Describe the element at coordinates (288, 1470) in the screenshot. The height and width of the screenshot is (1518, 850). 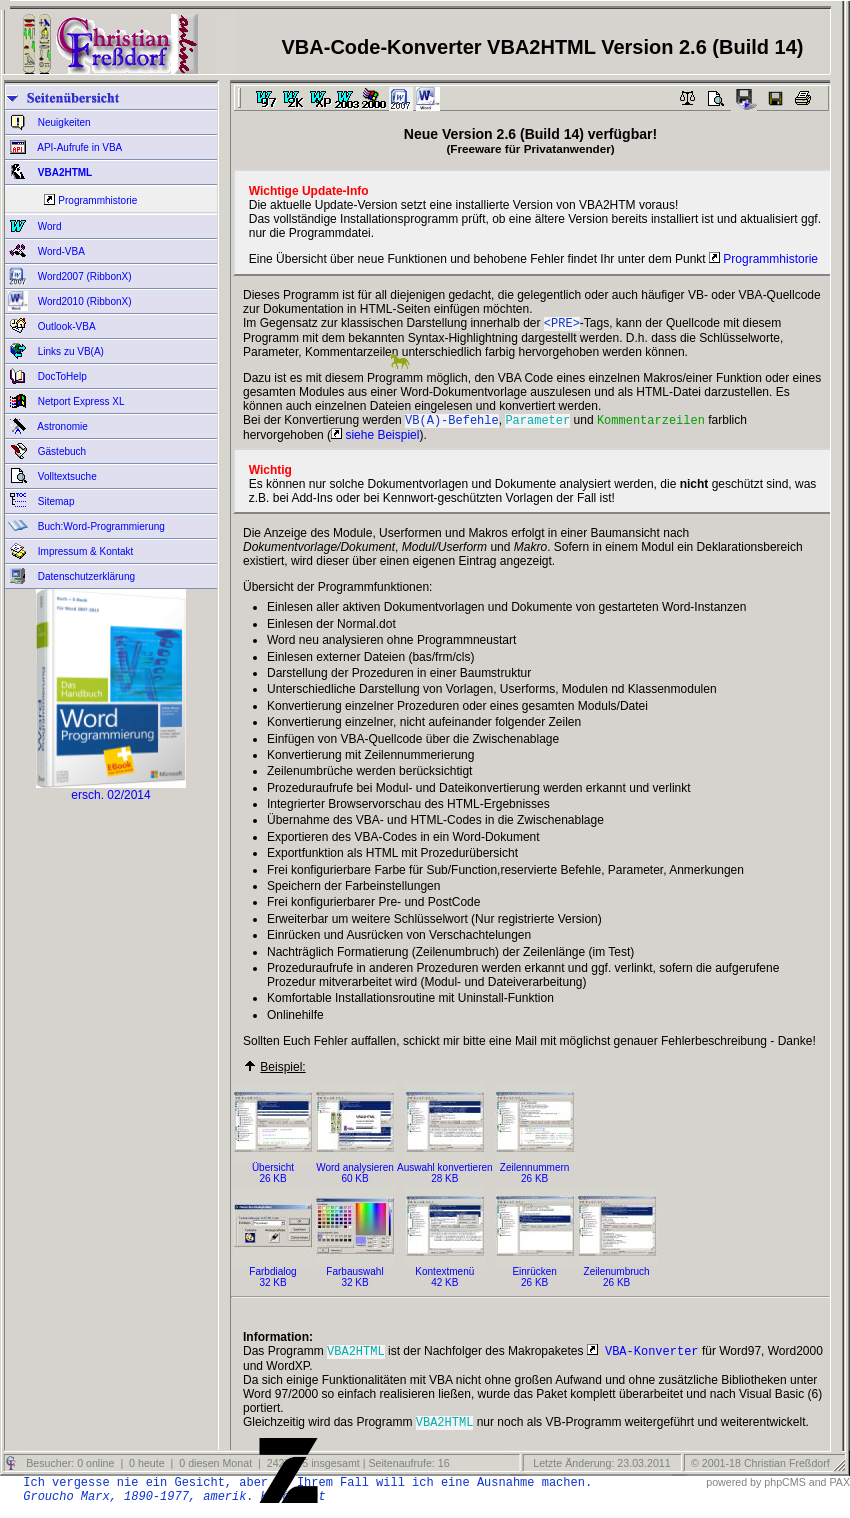
I see `OpenZeppelin brand logo` at that location.